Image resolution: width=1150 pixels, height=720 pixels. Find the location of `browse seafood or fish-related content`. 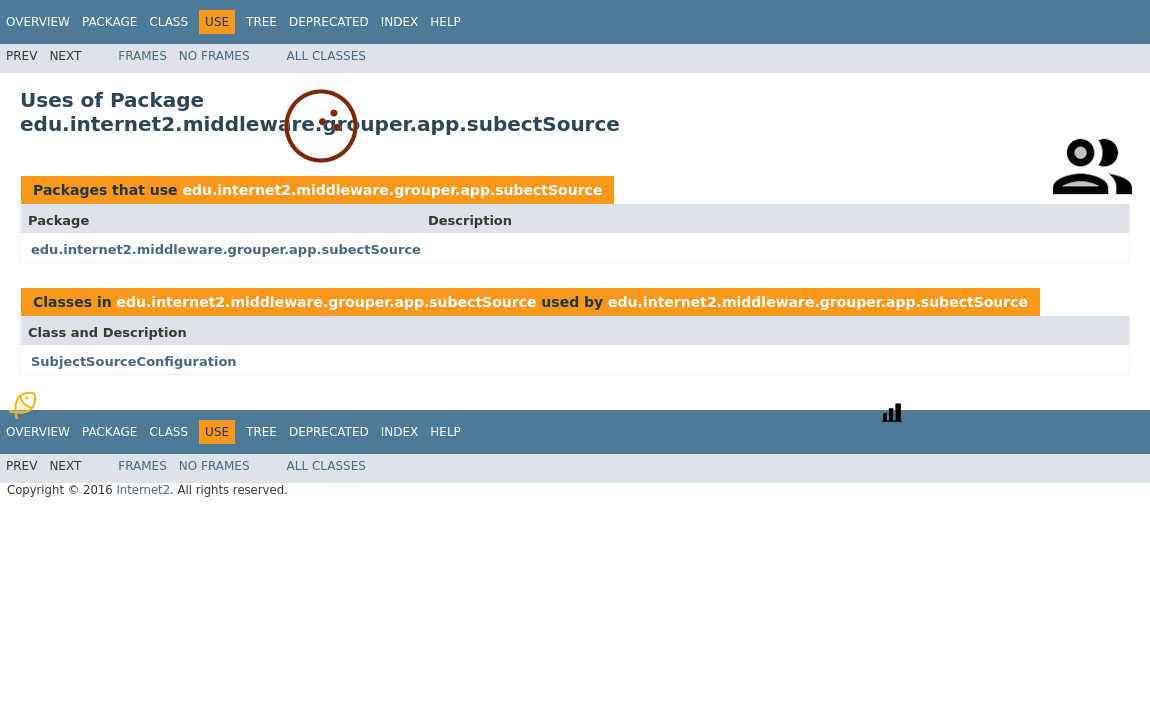

browse seafood or fish-related content is located at coordinates (23, 404).